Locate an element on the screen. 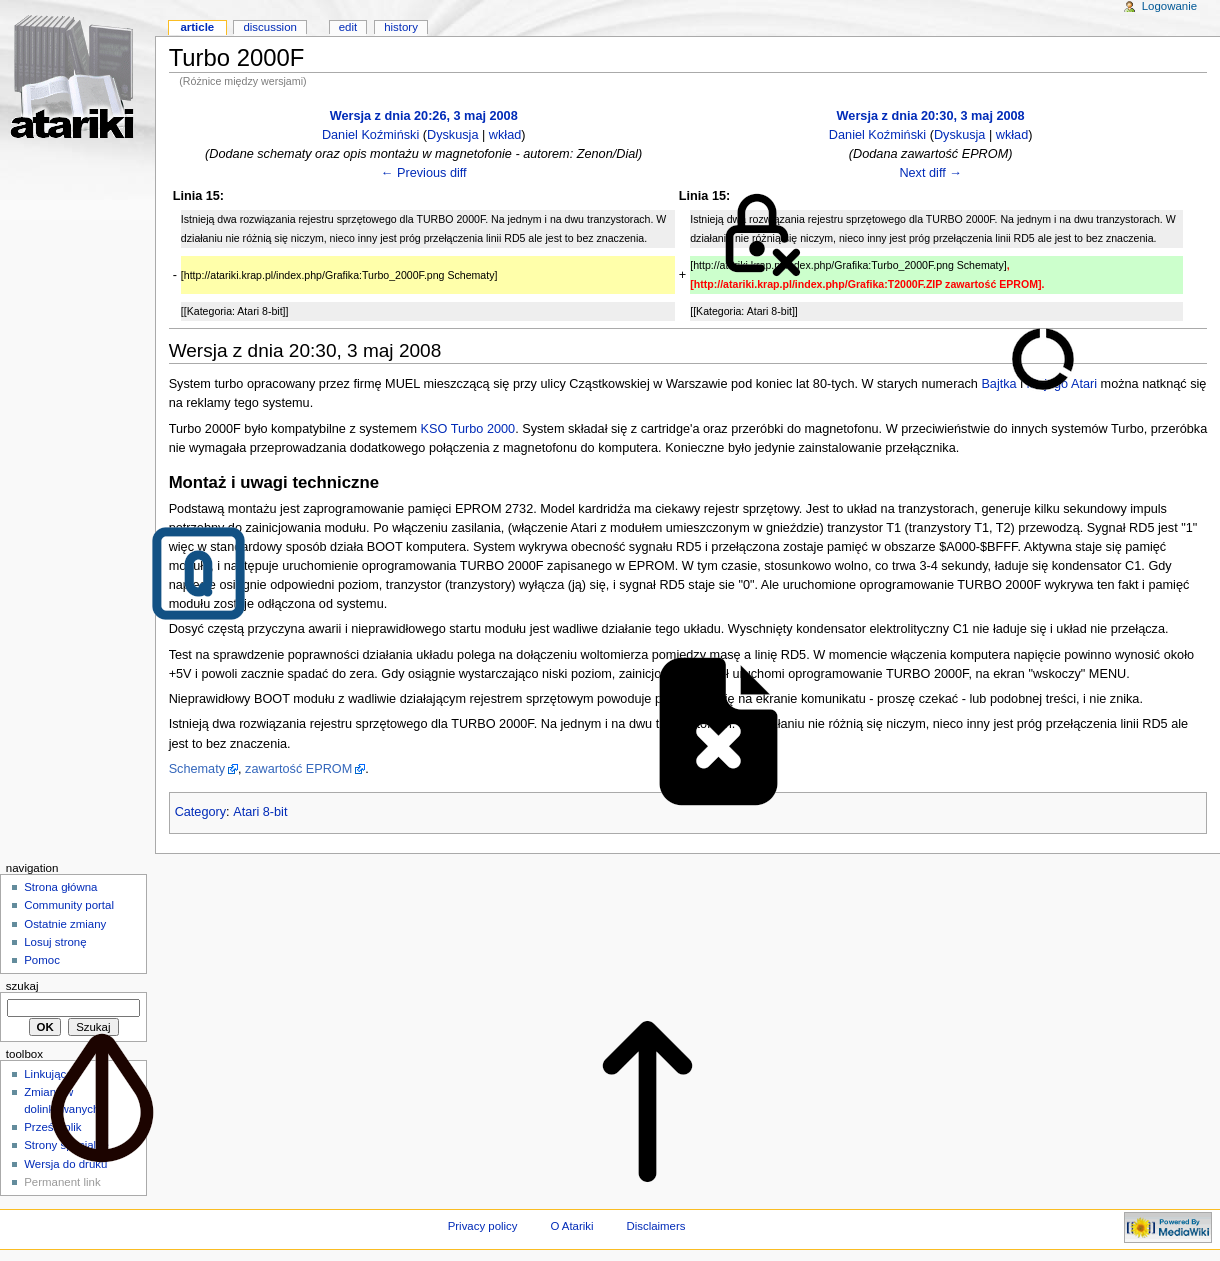  remove or delete a security lock is located at coordinates (757, 233).